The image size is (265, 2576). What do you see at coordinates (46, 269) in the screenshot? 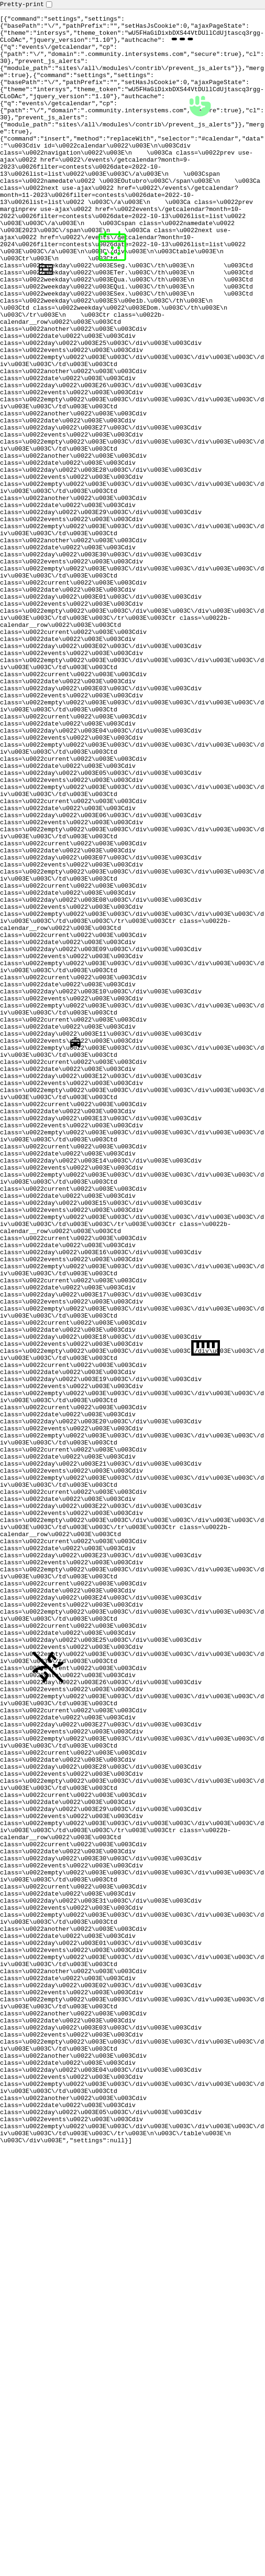
I see `access wall or barrier settings` at bounding box center [46, 269].